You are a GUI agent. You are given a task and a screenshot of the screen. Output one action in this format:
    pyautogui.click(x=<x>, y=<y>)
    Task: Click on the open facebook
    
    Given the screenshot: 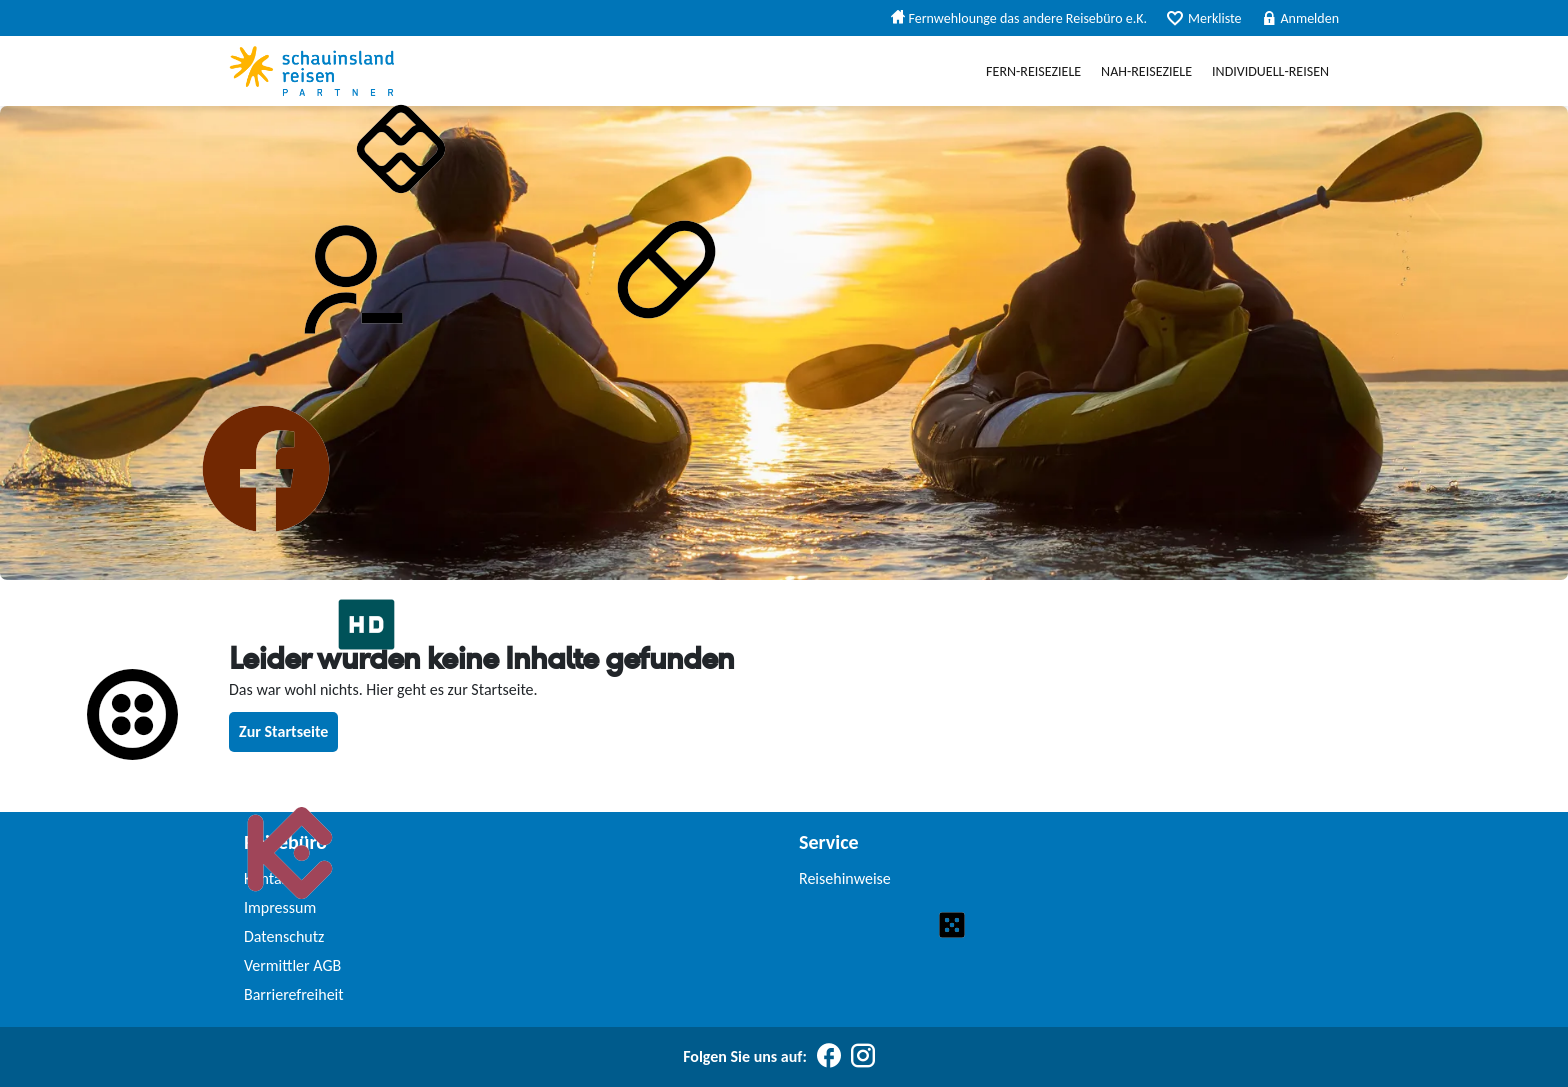 What is the action you would take?
    pyautogui.click(x=266, y=469)
    